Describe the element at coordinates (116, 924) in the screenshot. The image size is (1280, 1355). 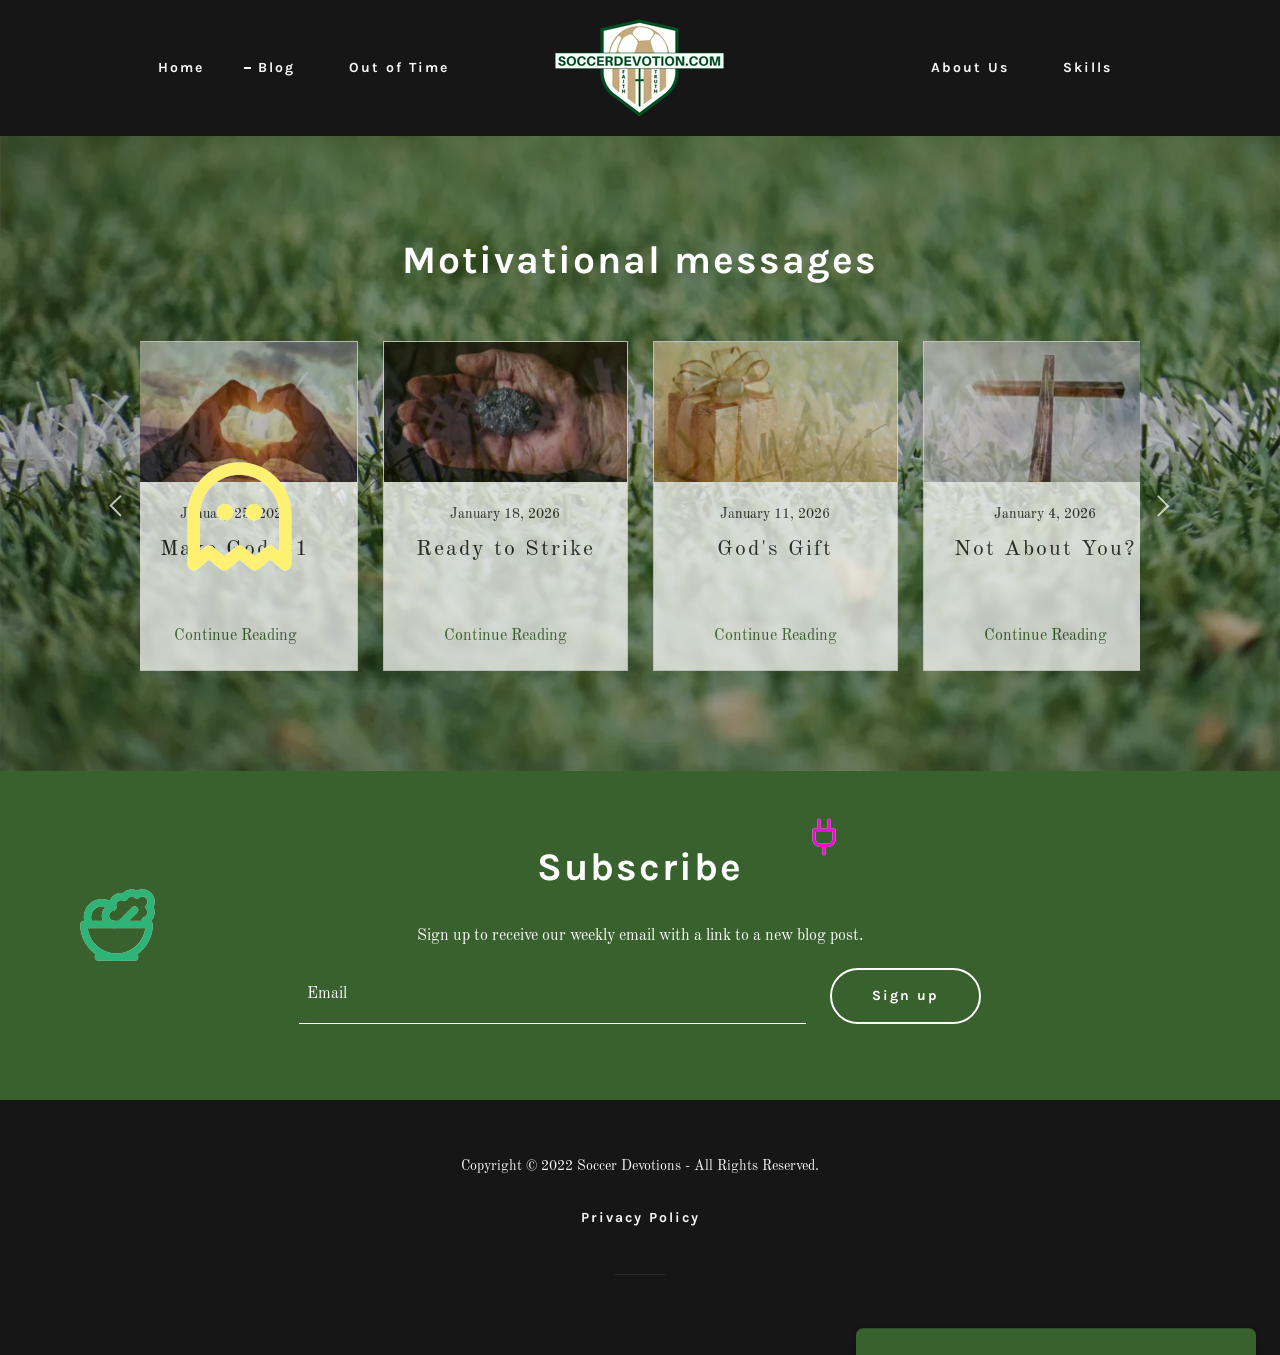
I see `browse healthy food options` at that location.